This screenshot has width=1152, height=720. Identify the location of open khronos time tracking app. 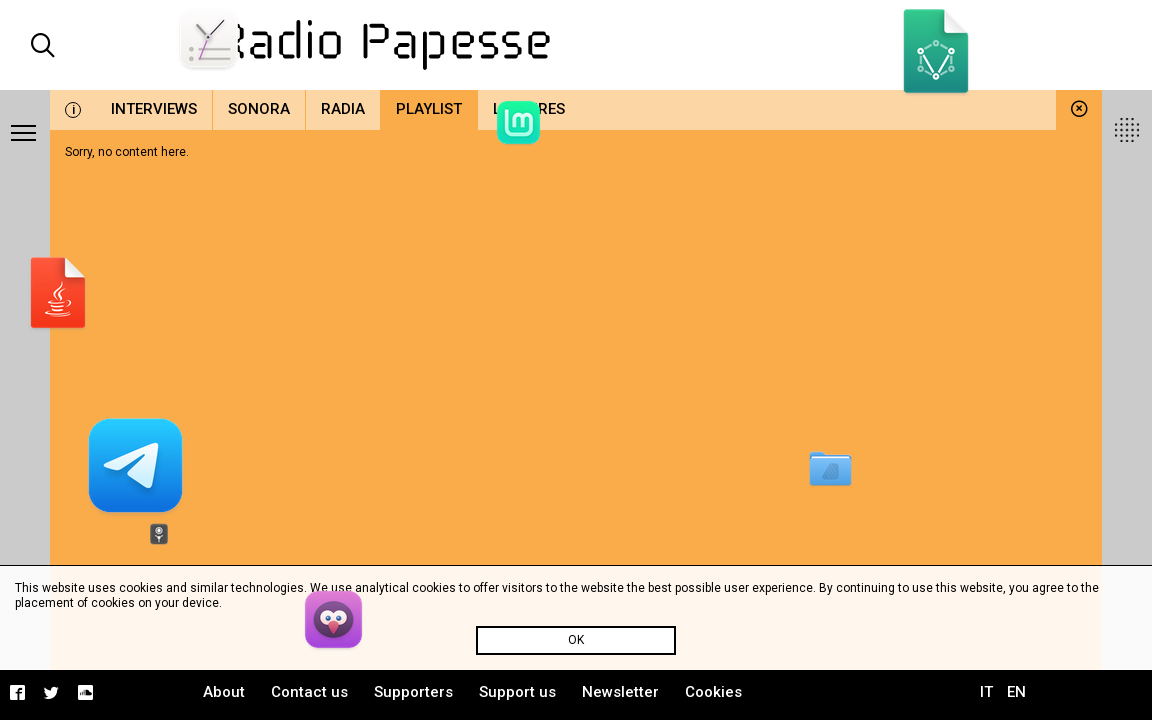
(208, 38).